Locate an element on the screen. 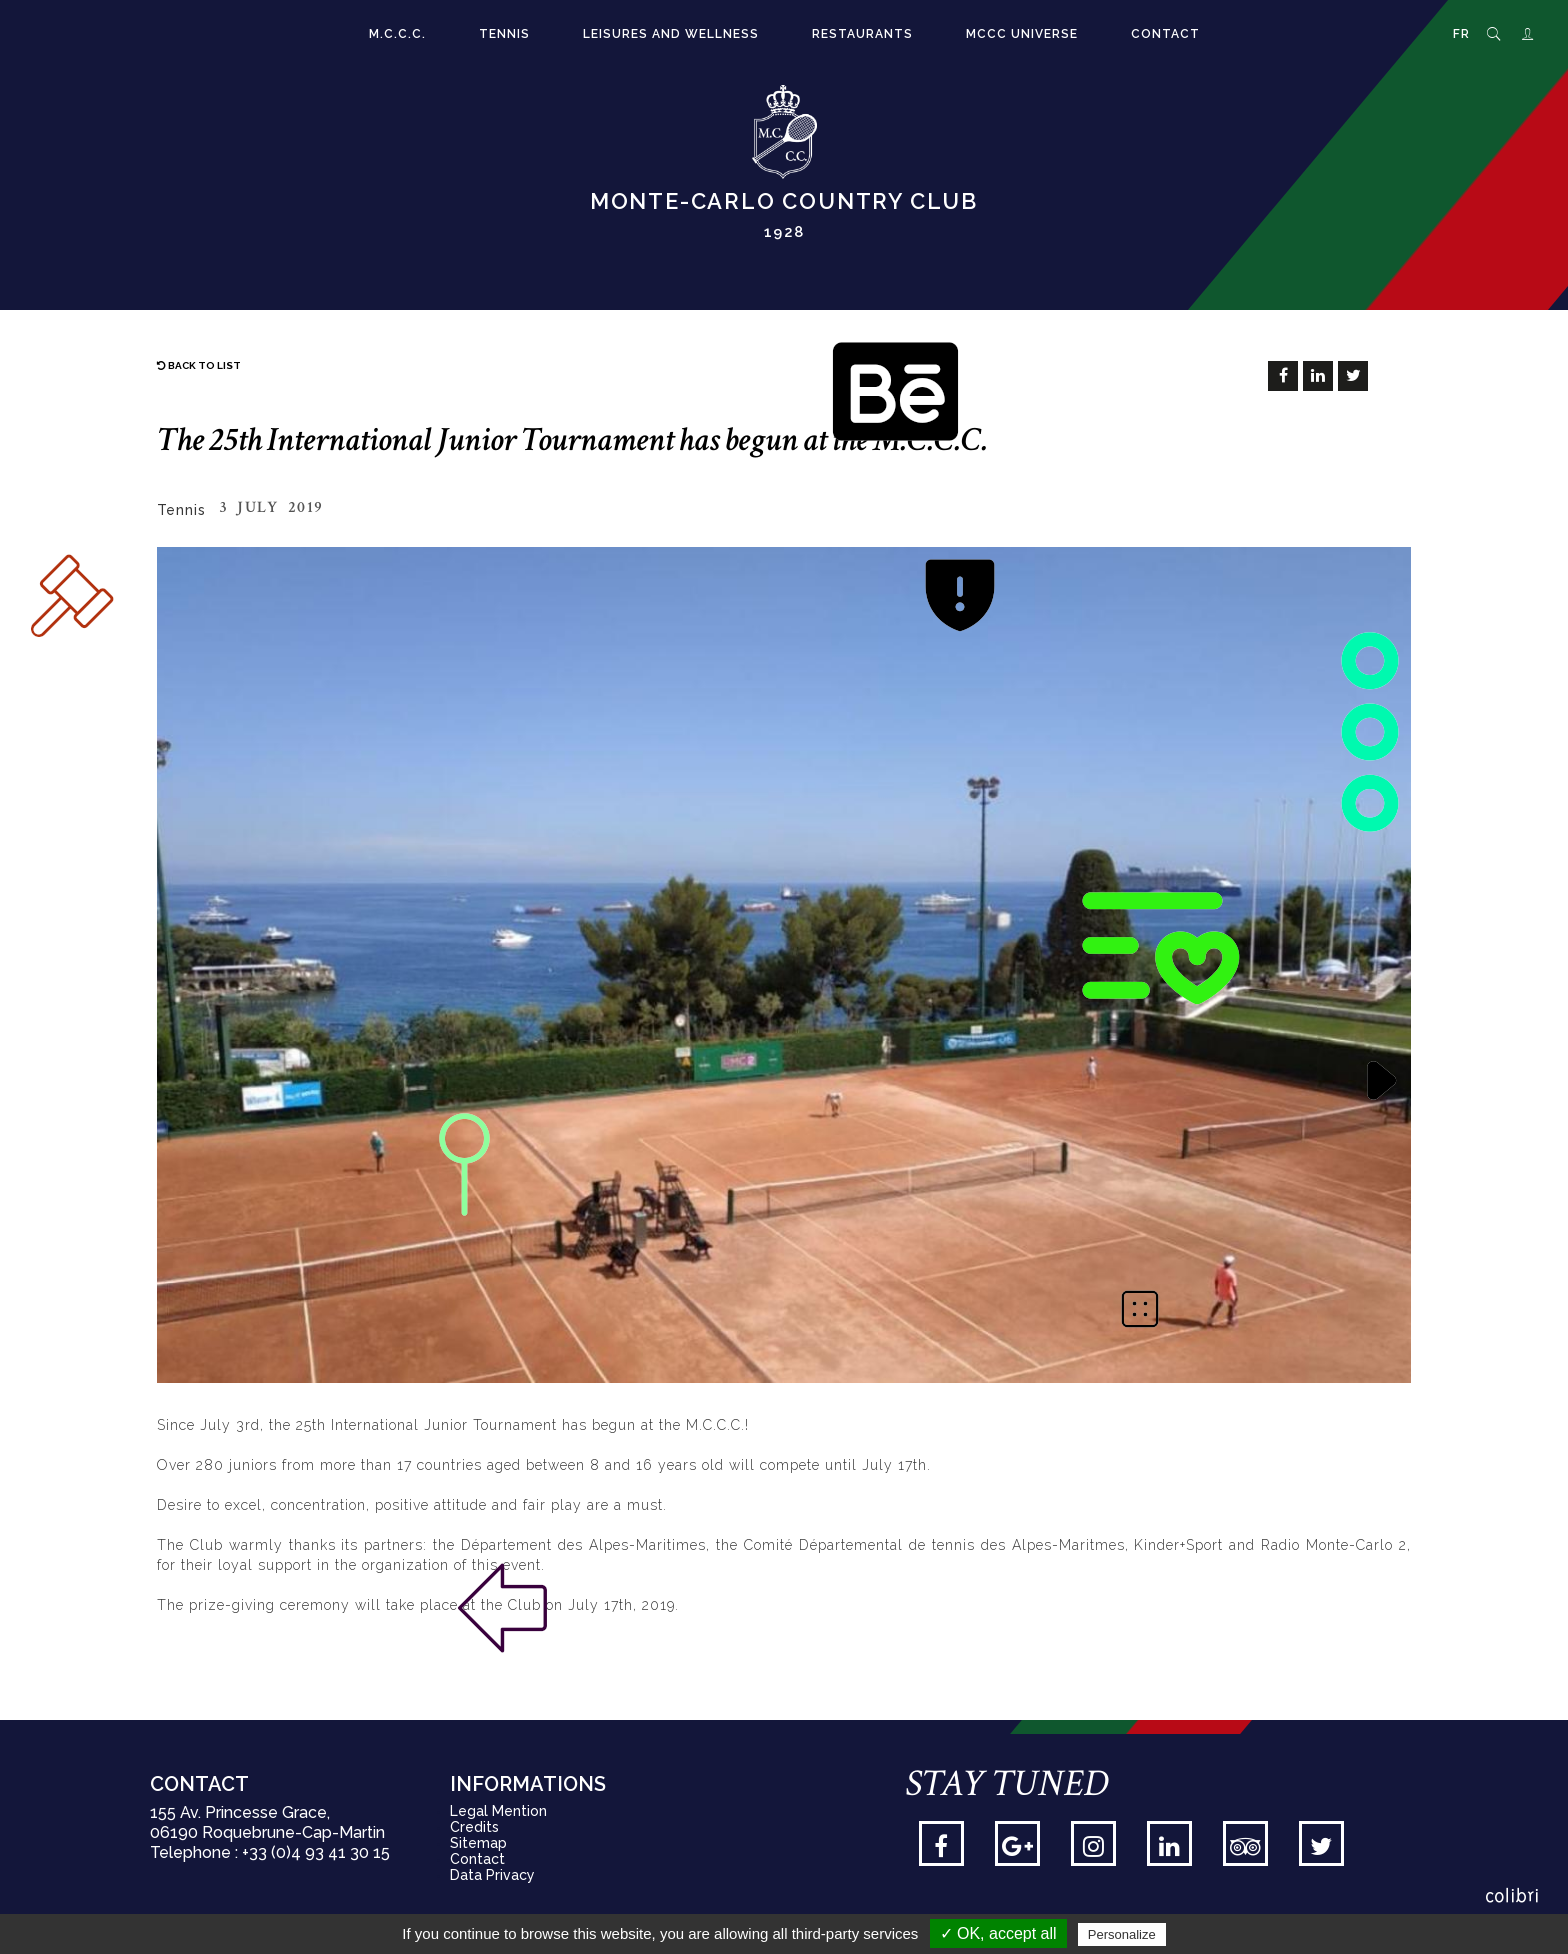 The image size is (1568, 1954). view behance portfolio is located at coordinates (895, 391).